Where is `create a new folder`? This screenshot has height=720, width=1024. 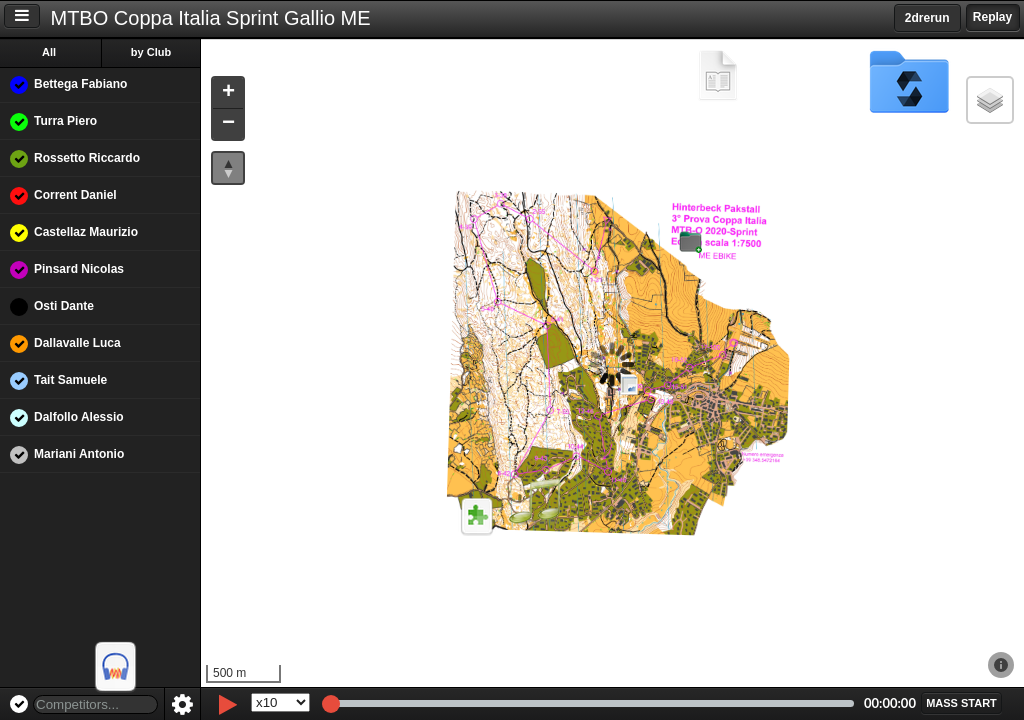 create a new folder is located at coordinates (690, 241).